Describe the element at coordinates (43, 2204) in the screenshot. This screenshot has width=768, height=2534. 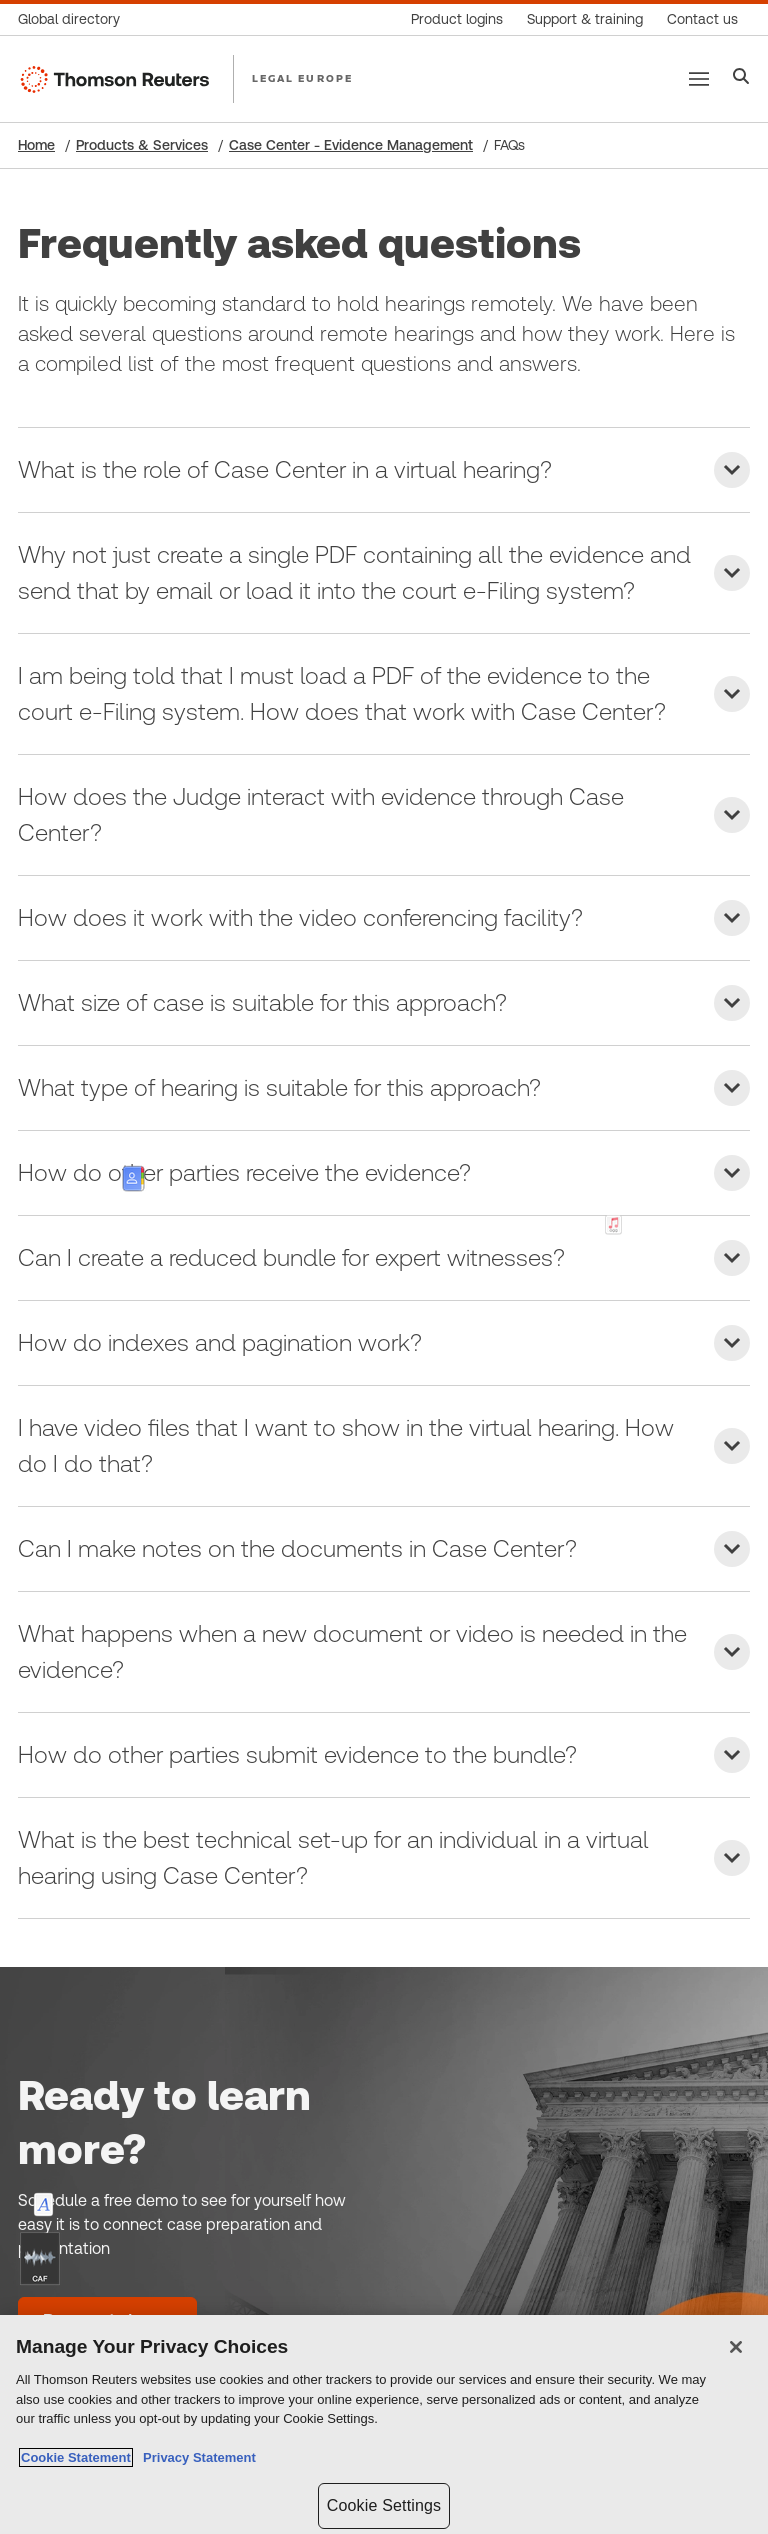
I see `a font file or typography document` at that location.